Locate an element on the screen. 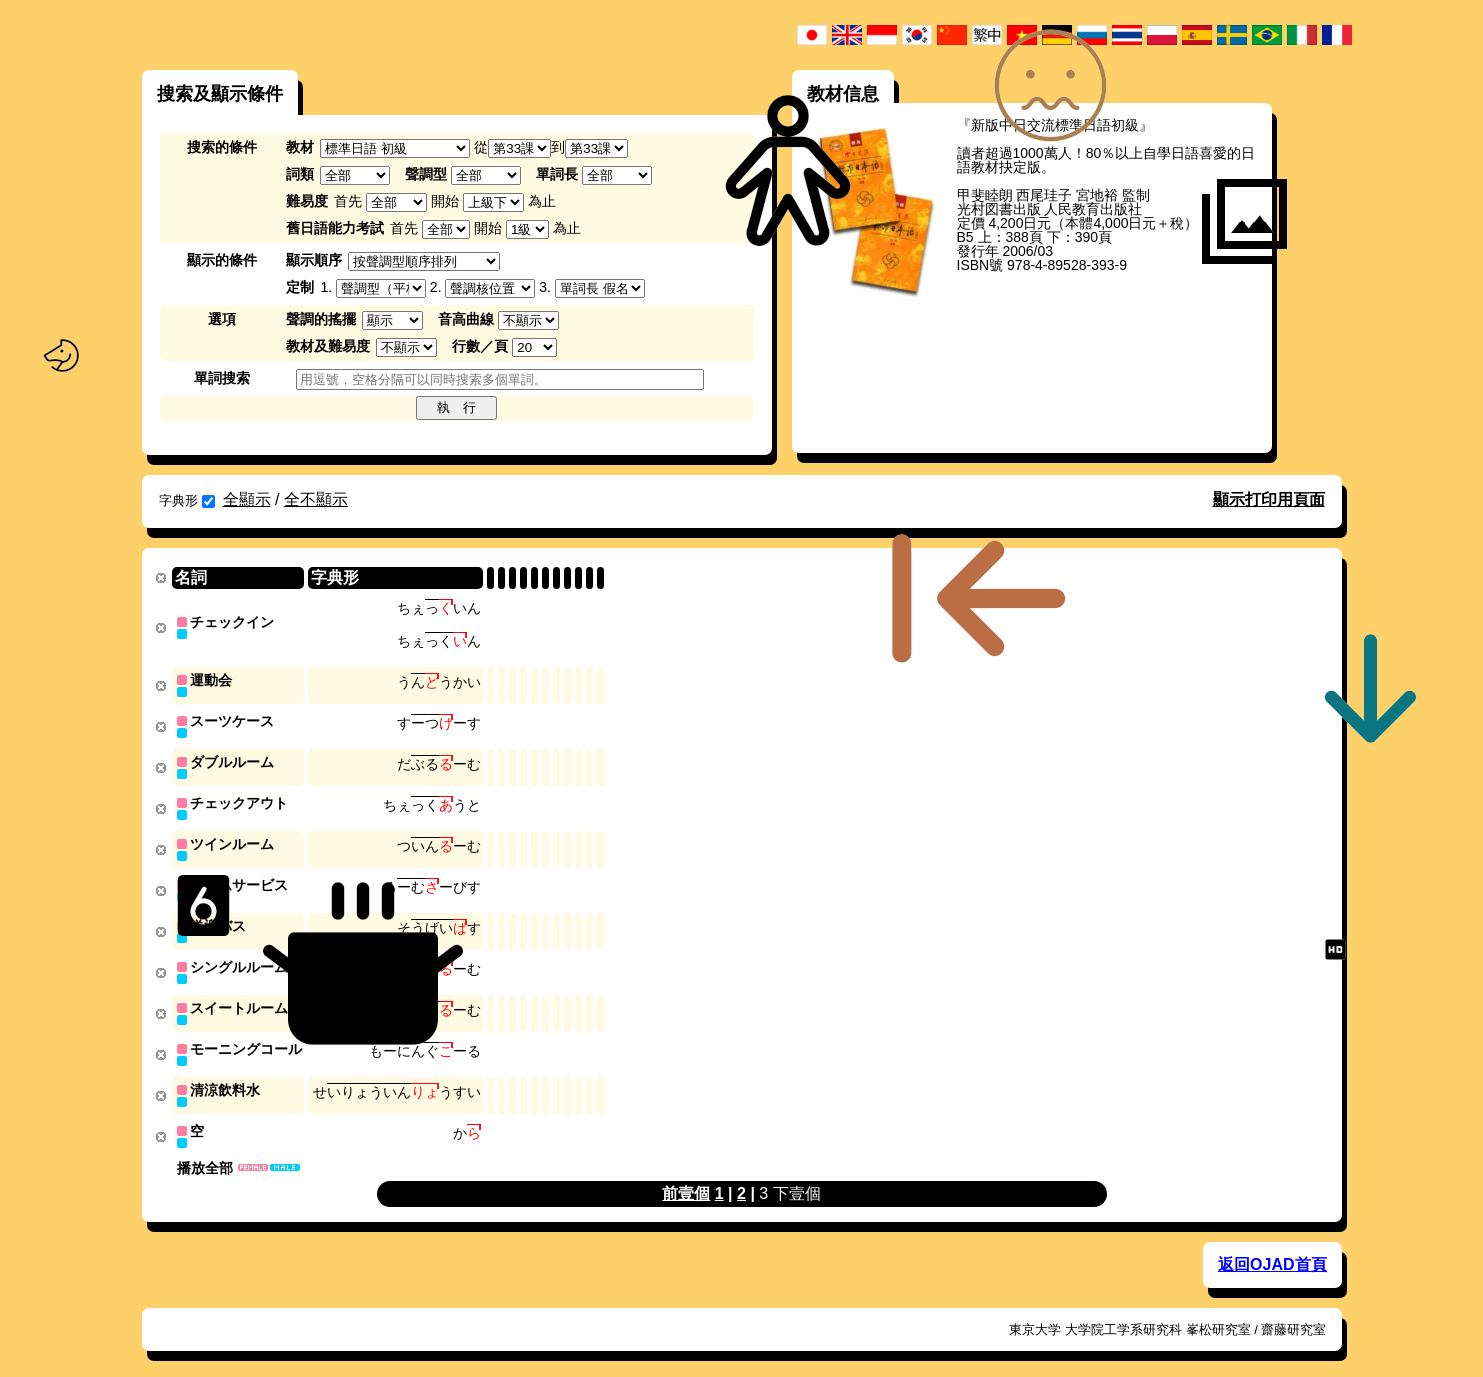 The height and width of the screenshot is (1377, 1483). view or apply image filters is located at coordinates (1244, 221).